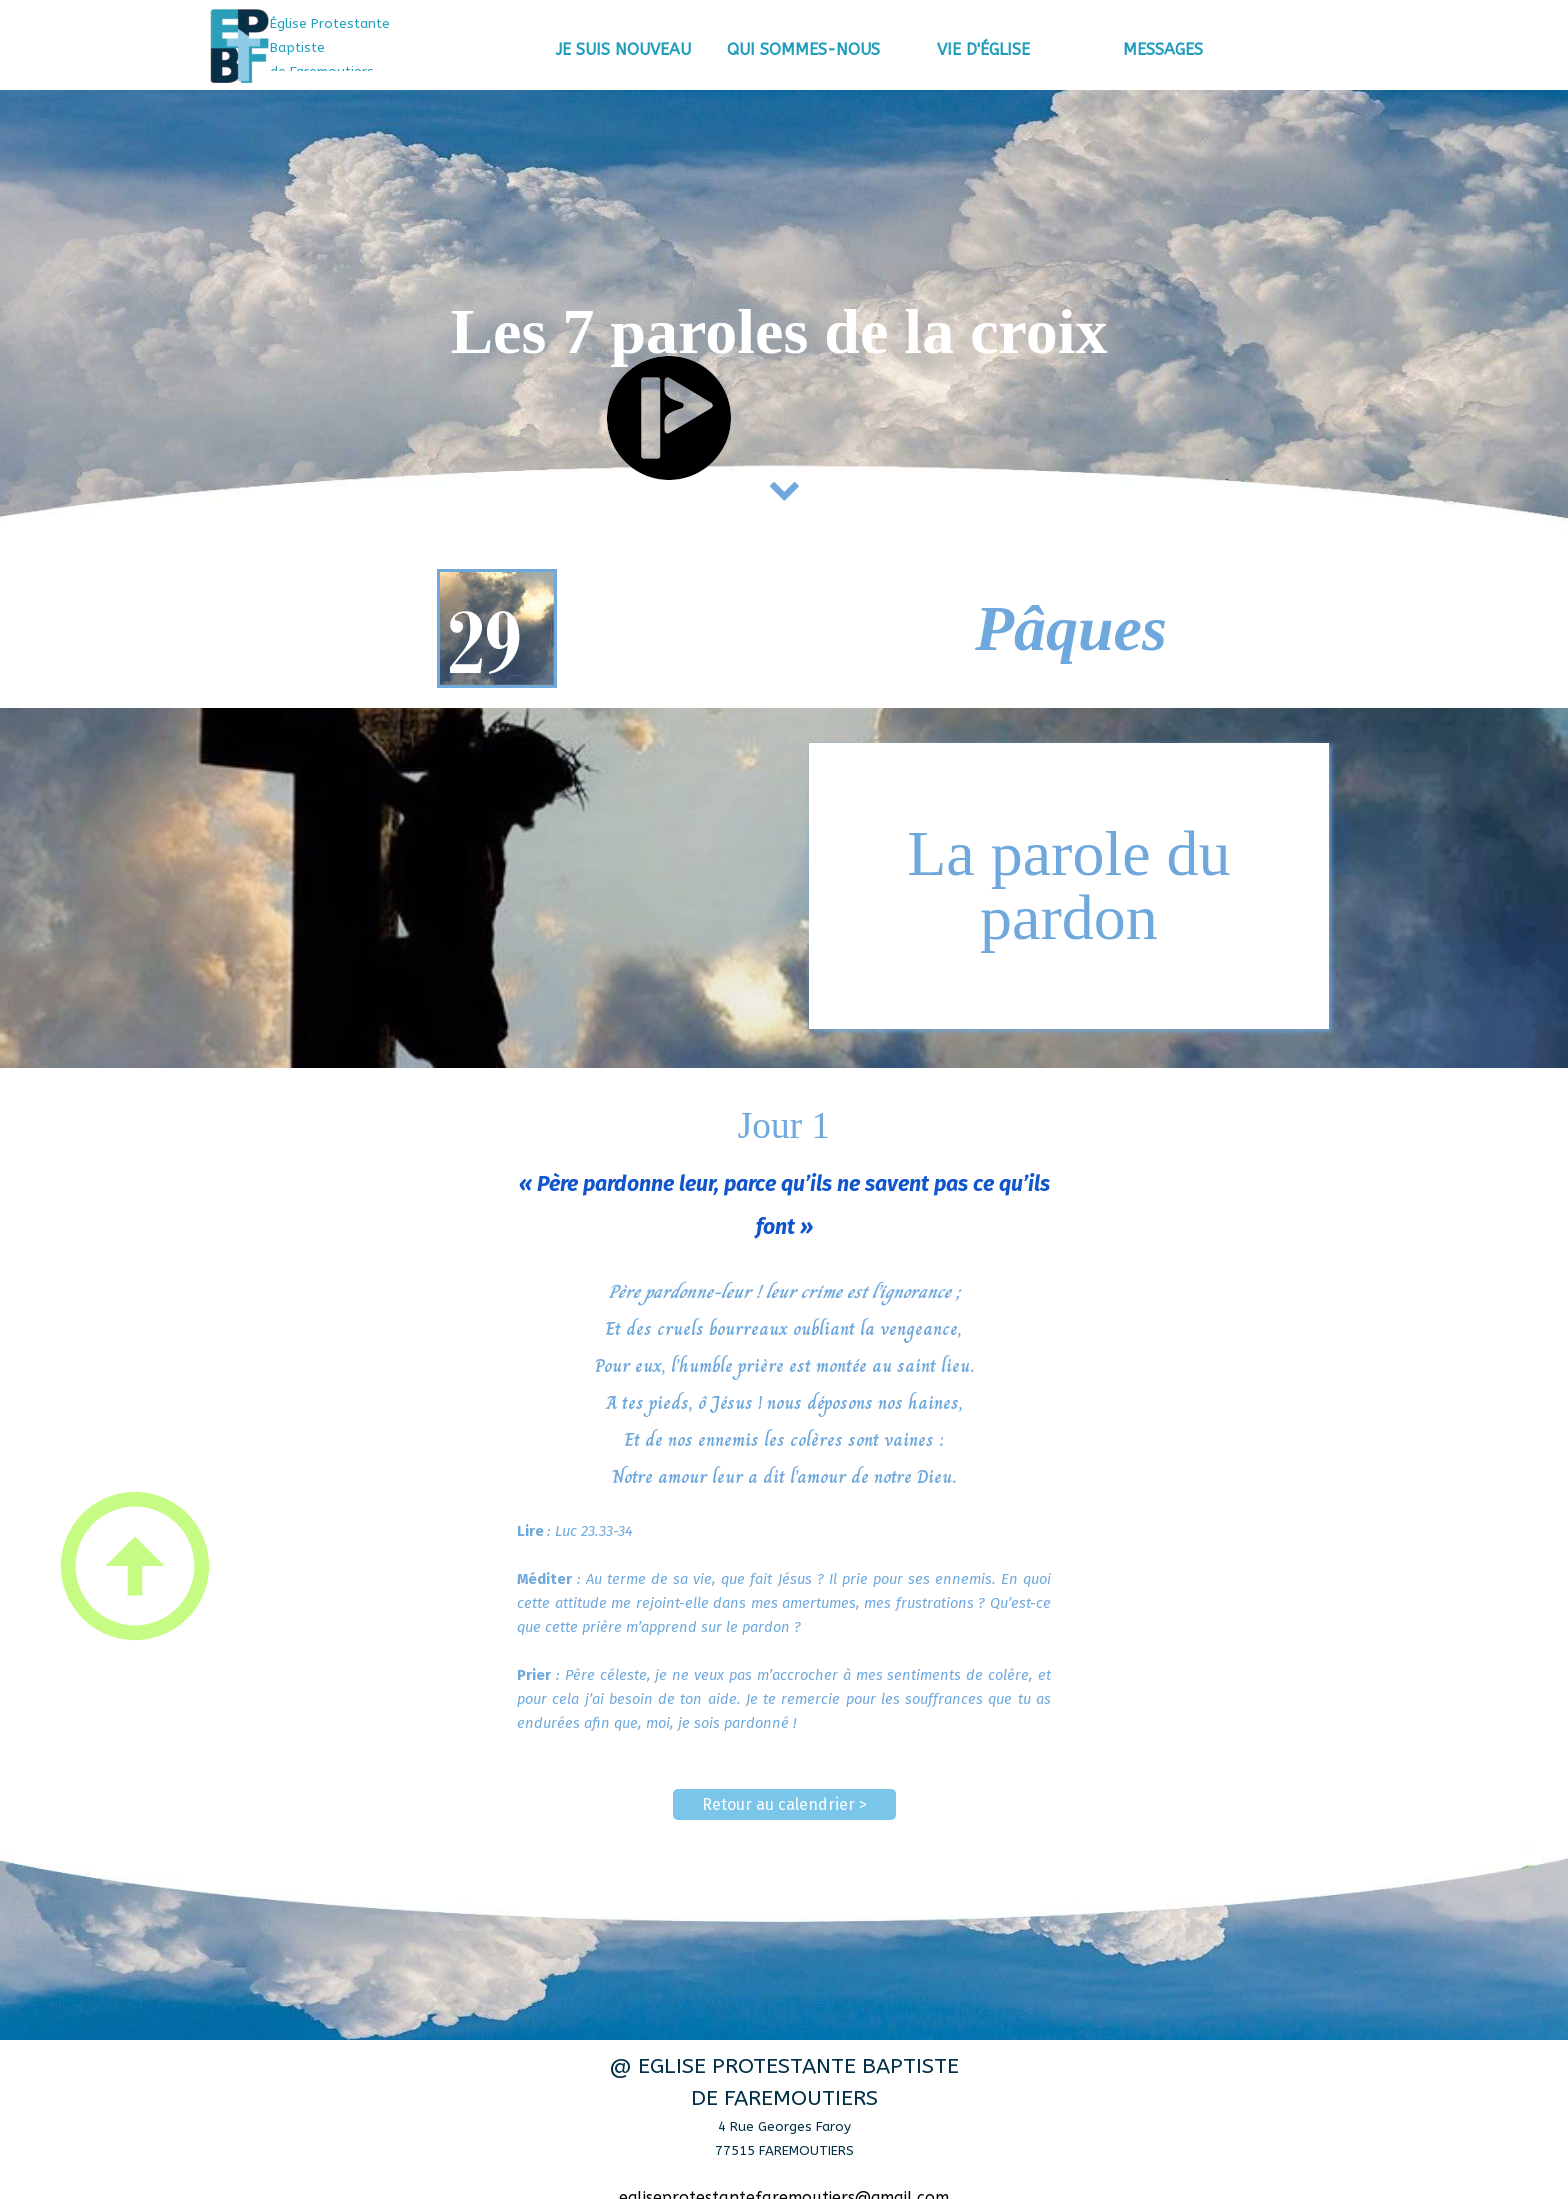 The width and height of the screenshot is (1568, 2199). What do you see at coordinates (669, 418) in the screenshot?
I see `open picarto.tv streaming platform` at bounding box center [669, 418].